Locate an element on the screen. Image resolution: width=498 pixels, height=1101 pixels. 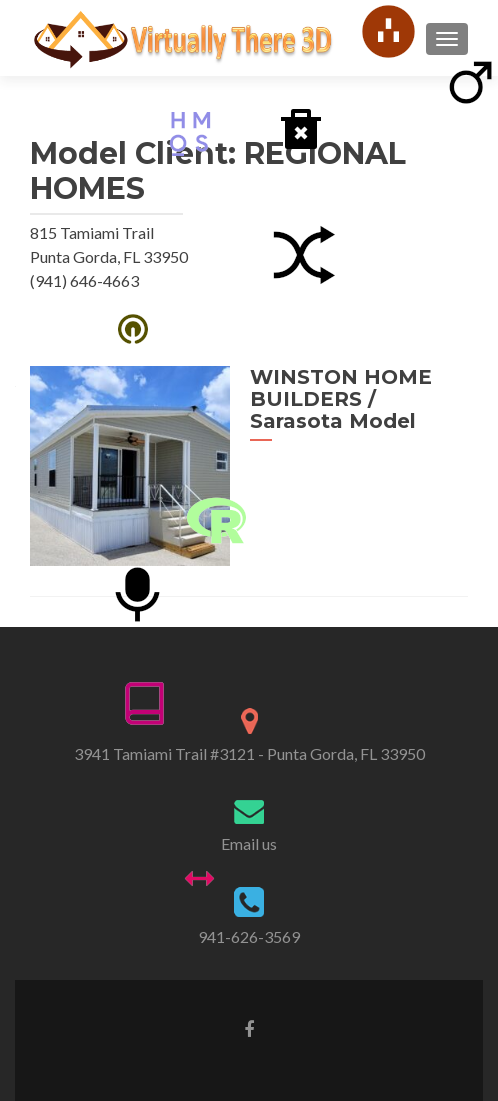
harmonyos operating system logo is located at coordinates (190, 134).